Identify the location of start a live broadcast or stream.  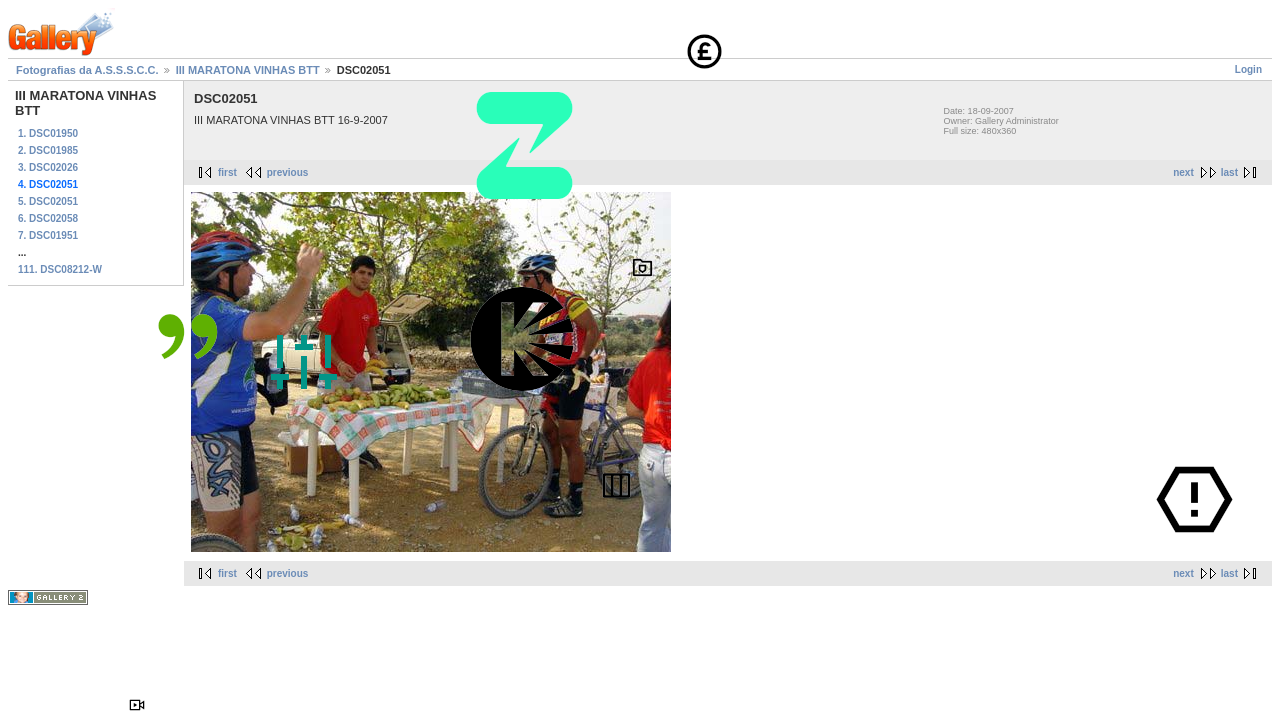
(137, 705).